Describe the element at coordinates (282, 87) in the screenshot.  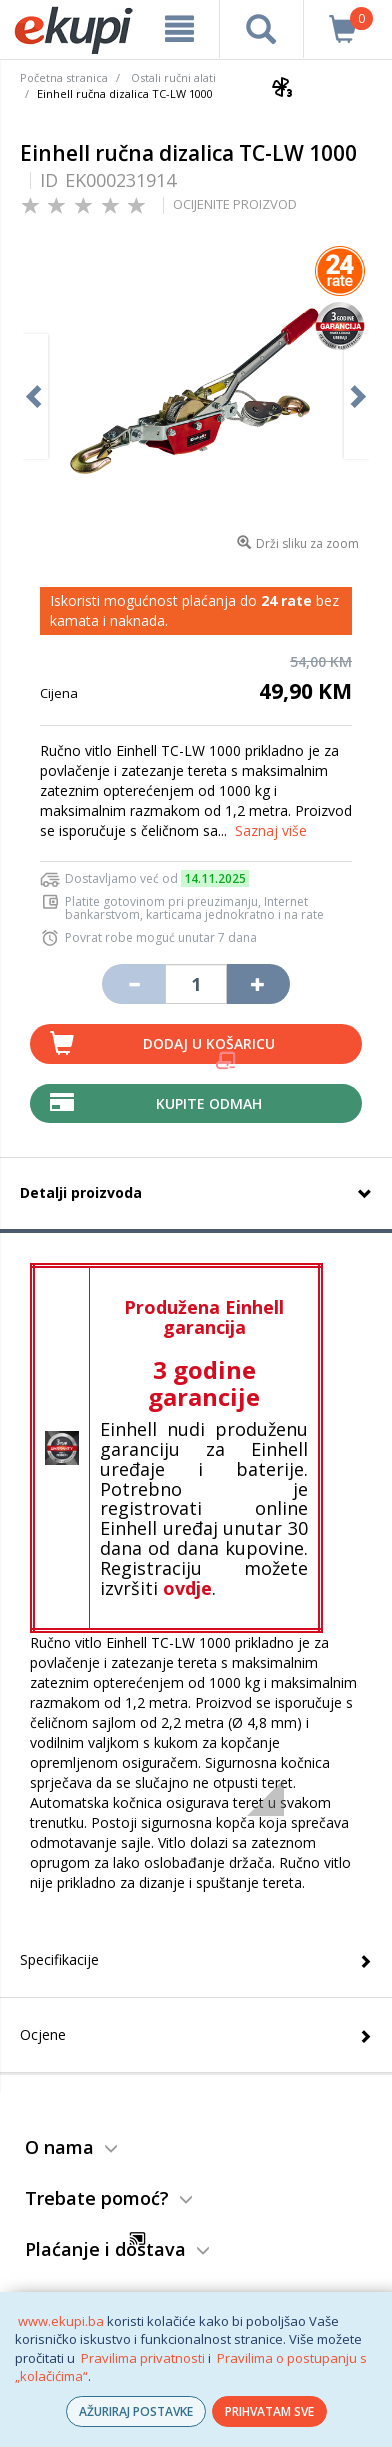
I see `set car fan speed to level 3` at that location.